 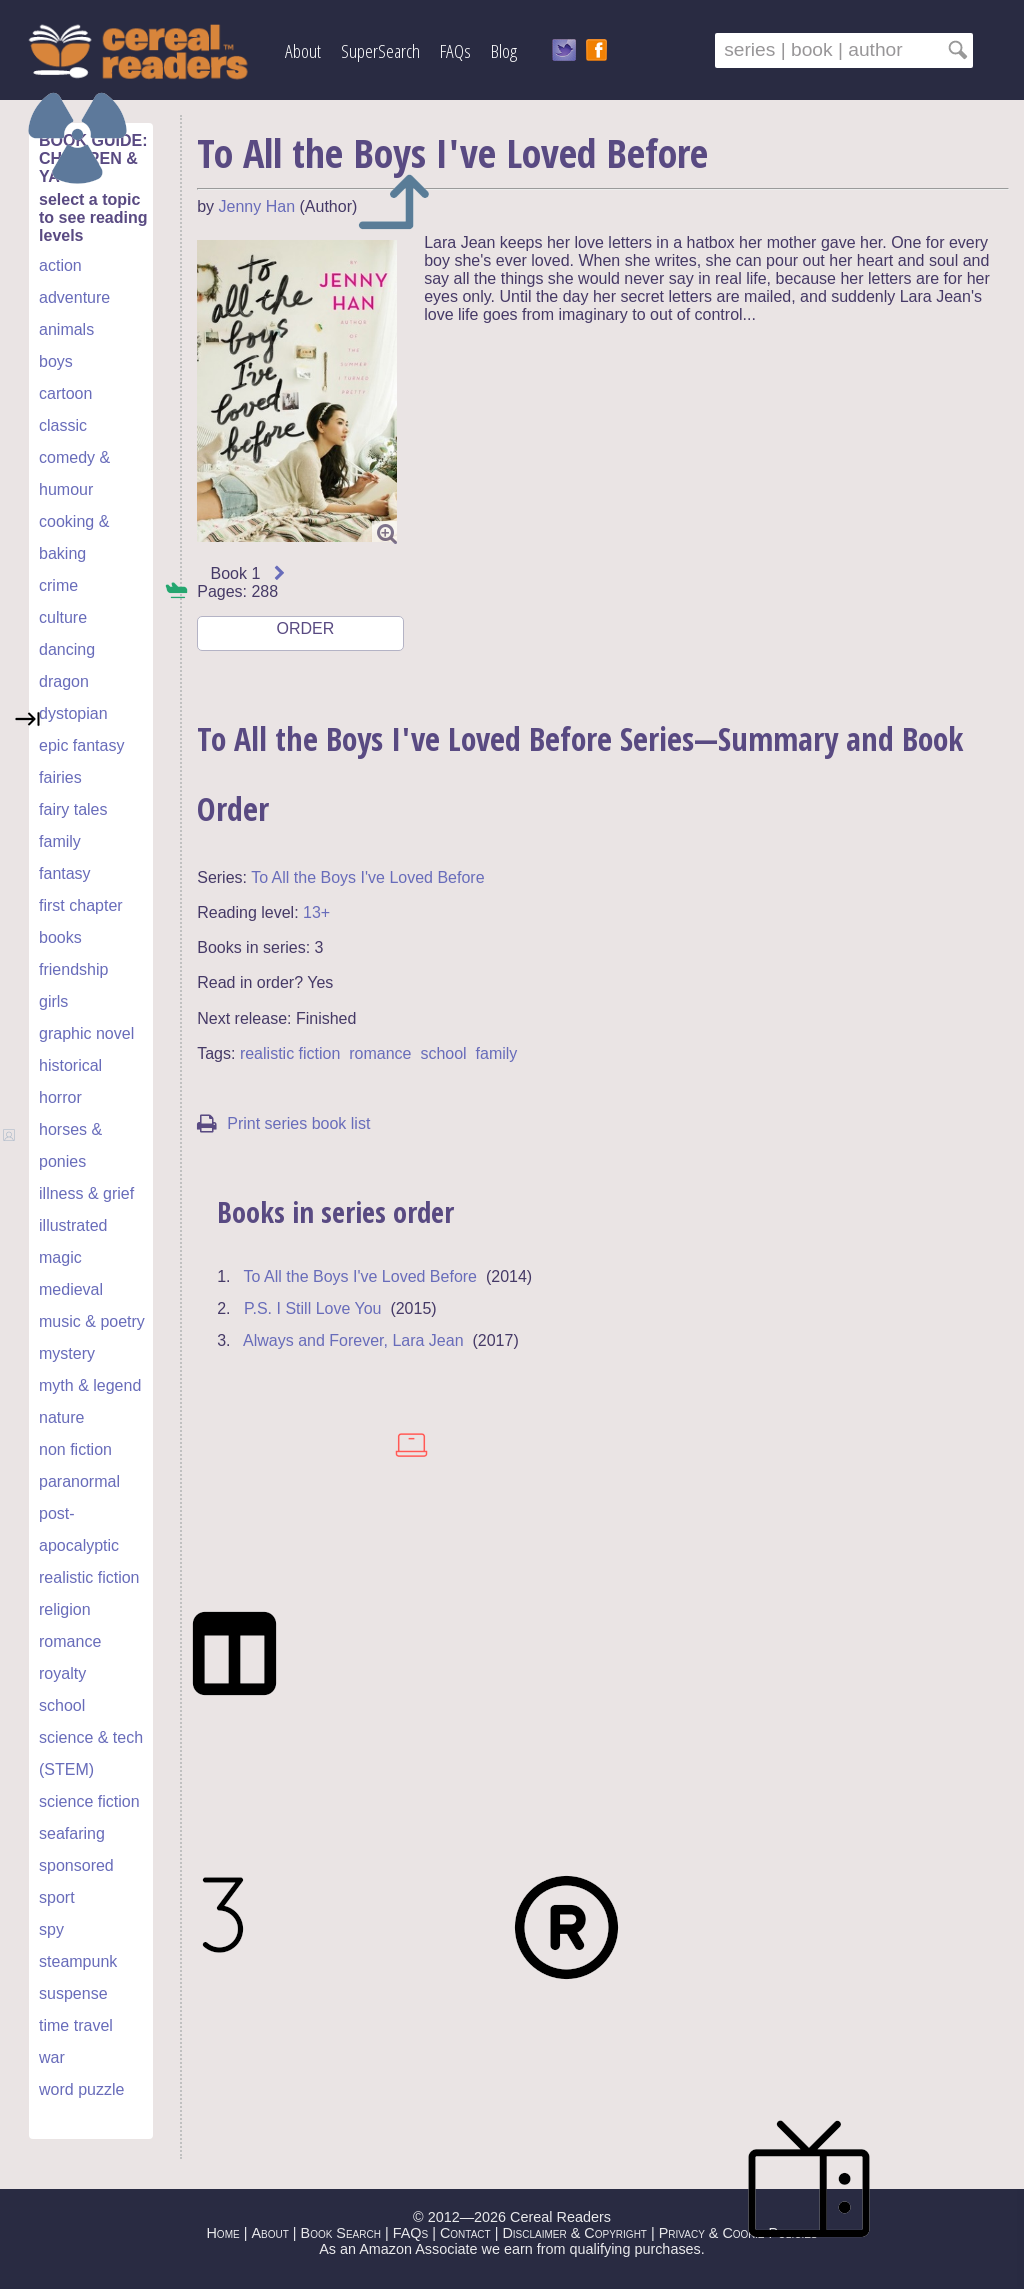 I want to click on indicates radioactive or hazardous material warning, so click(x=77, y=134).